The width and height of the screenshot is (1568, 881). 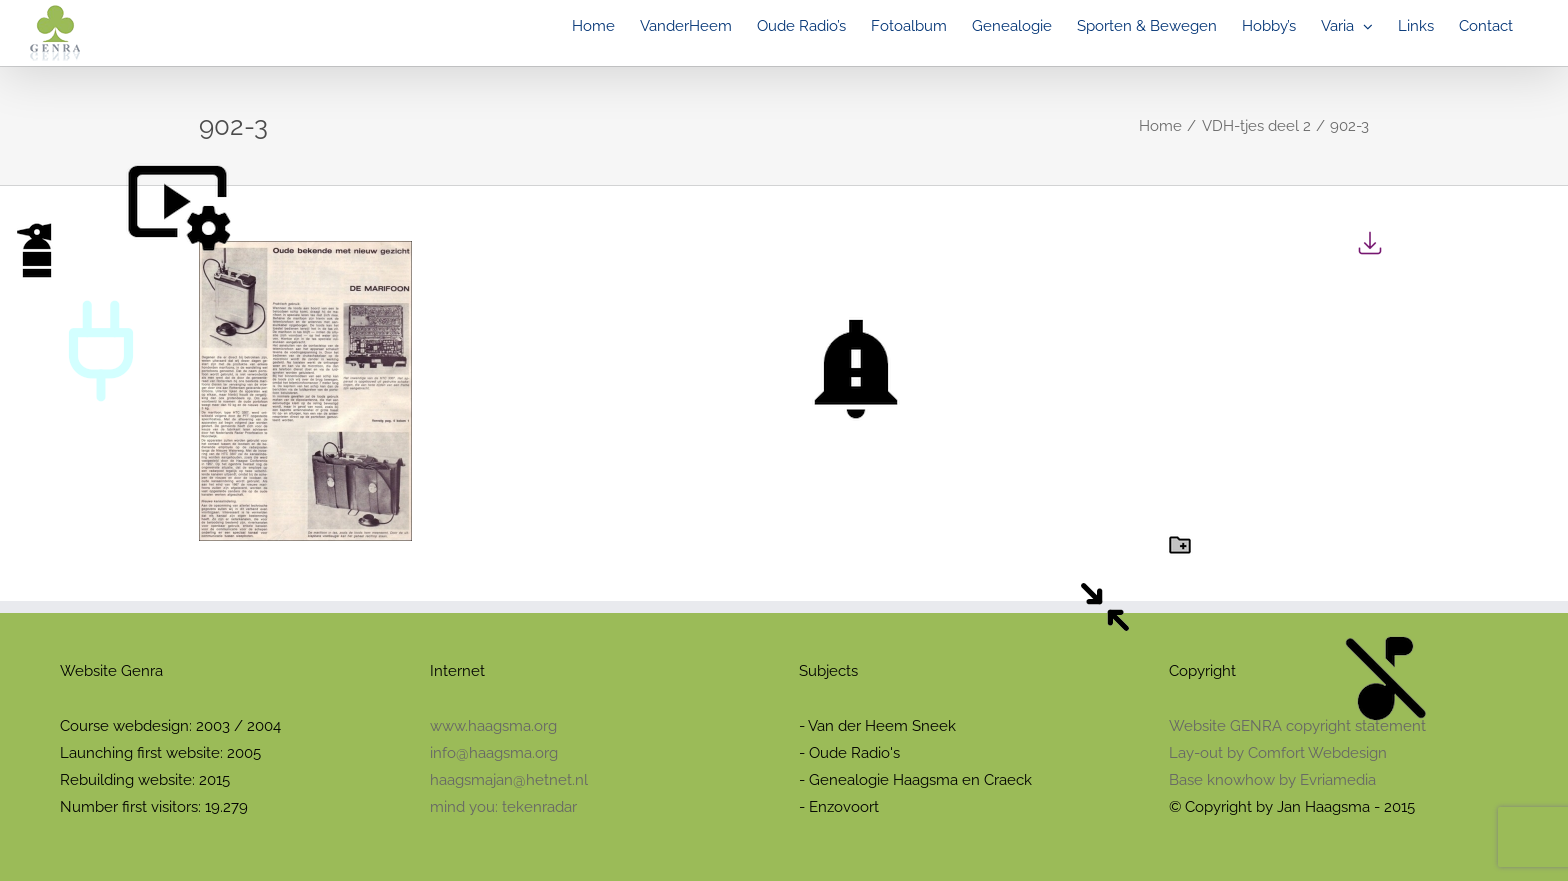 What do you see at coordinates (1180, 545) in the screenshot?
I see `create a new folder` at bounding box center [1180, 545].